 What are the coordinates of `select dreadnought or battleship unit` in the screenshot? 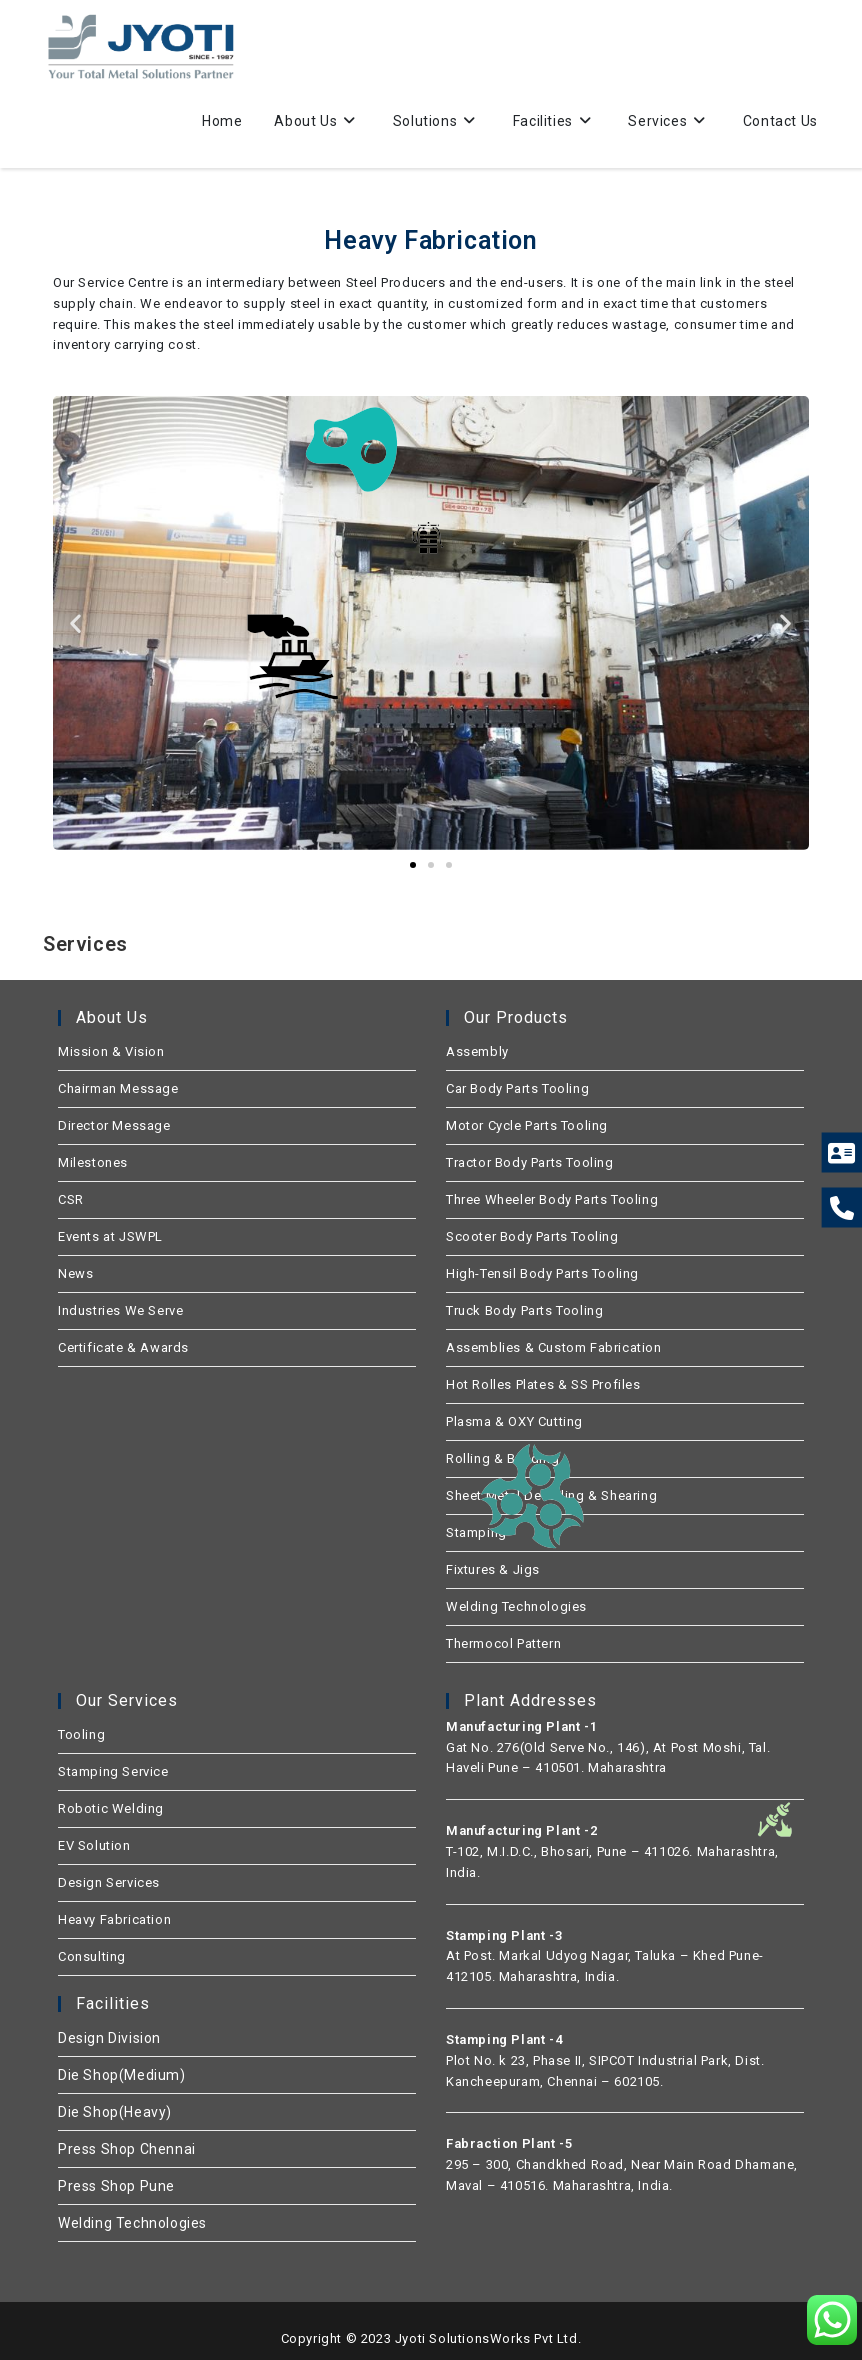 It's located at (293, 660).